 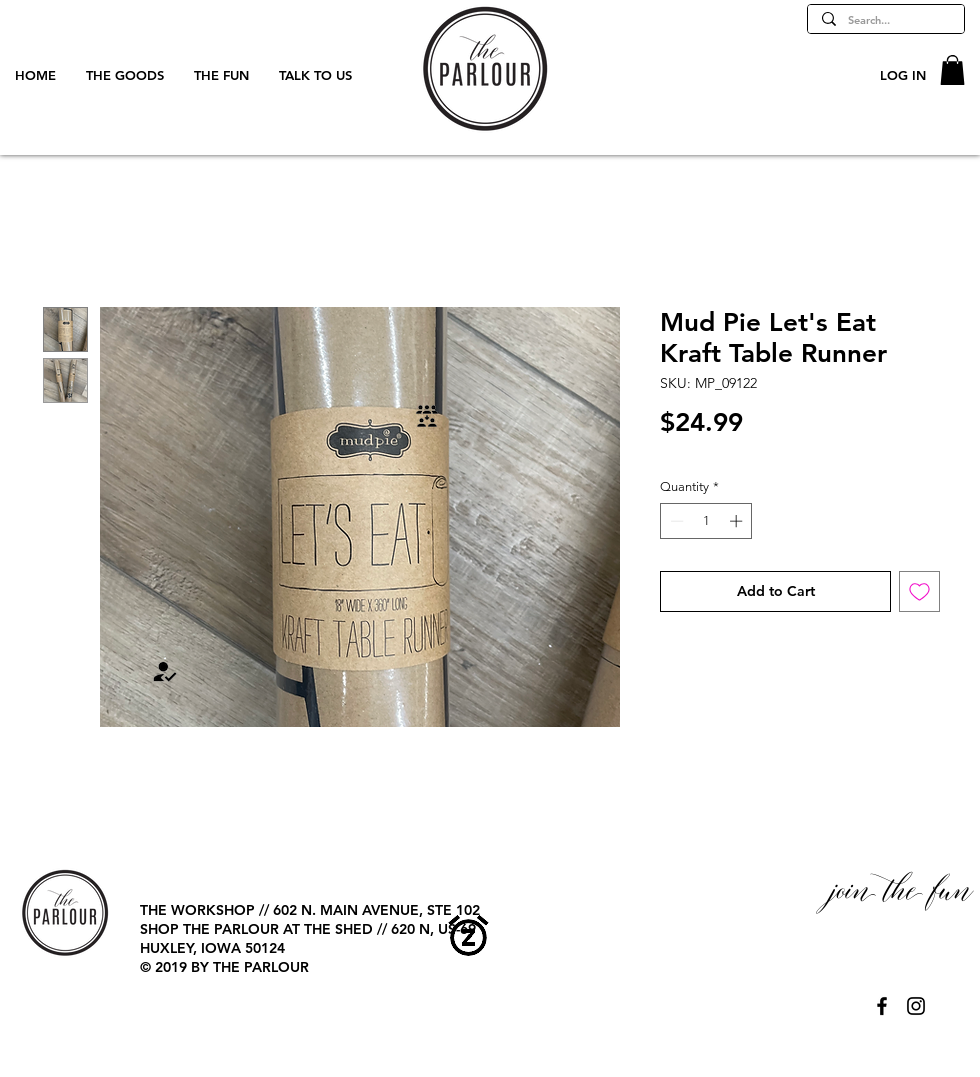 What do you see at coordinates (164, 671) in the screenshot?
I see `verify or approve a user account` at bounding box center [164, 671].